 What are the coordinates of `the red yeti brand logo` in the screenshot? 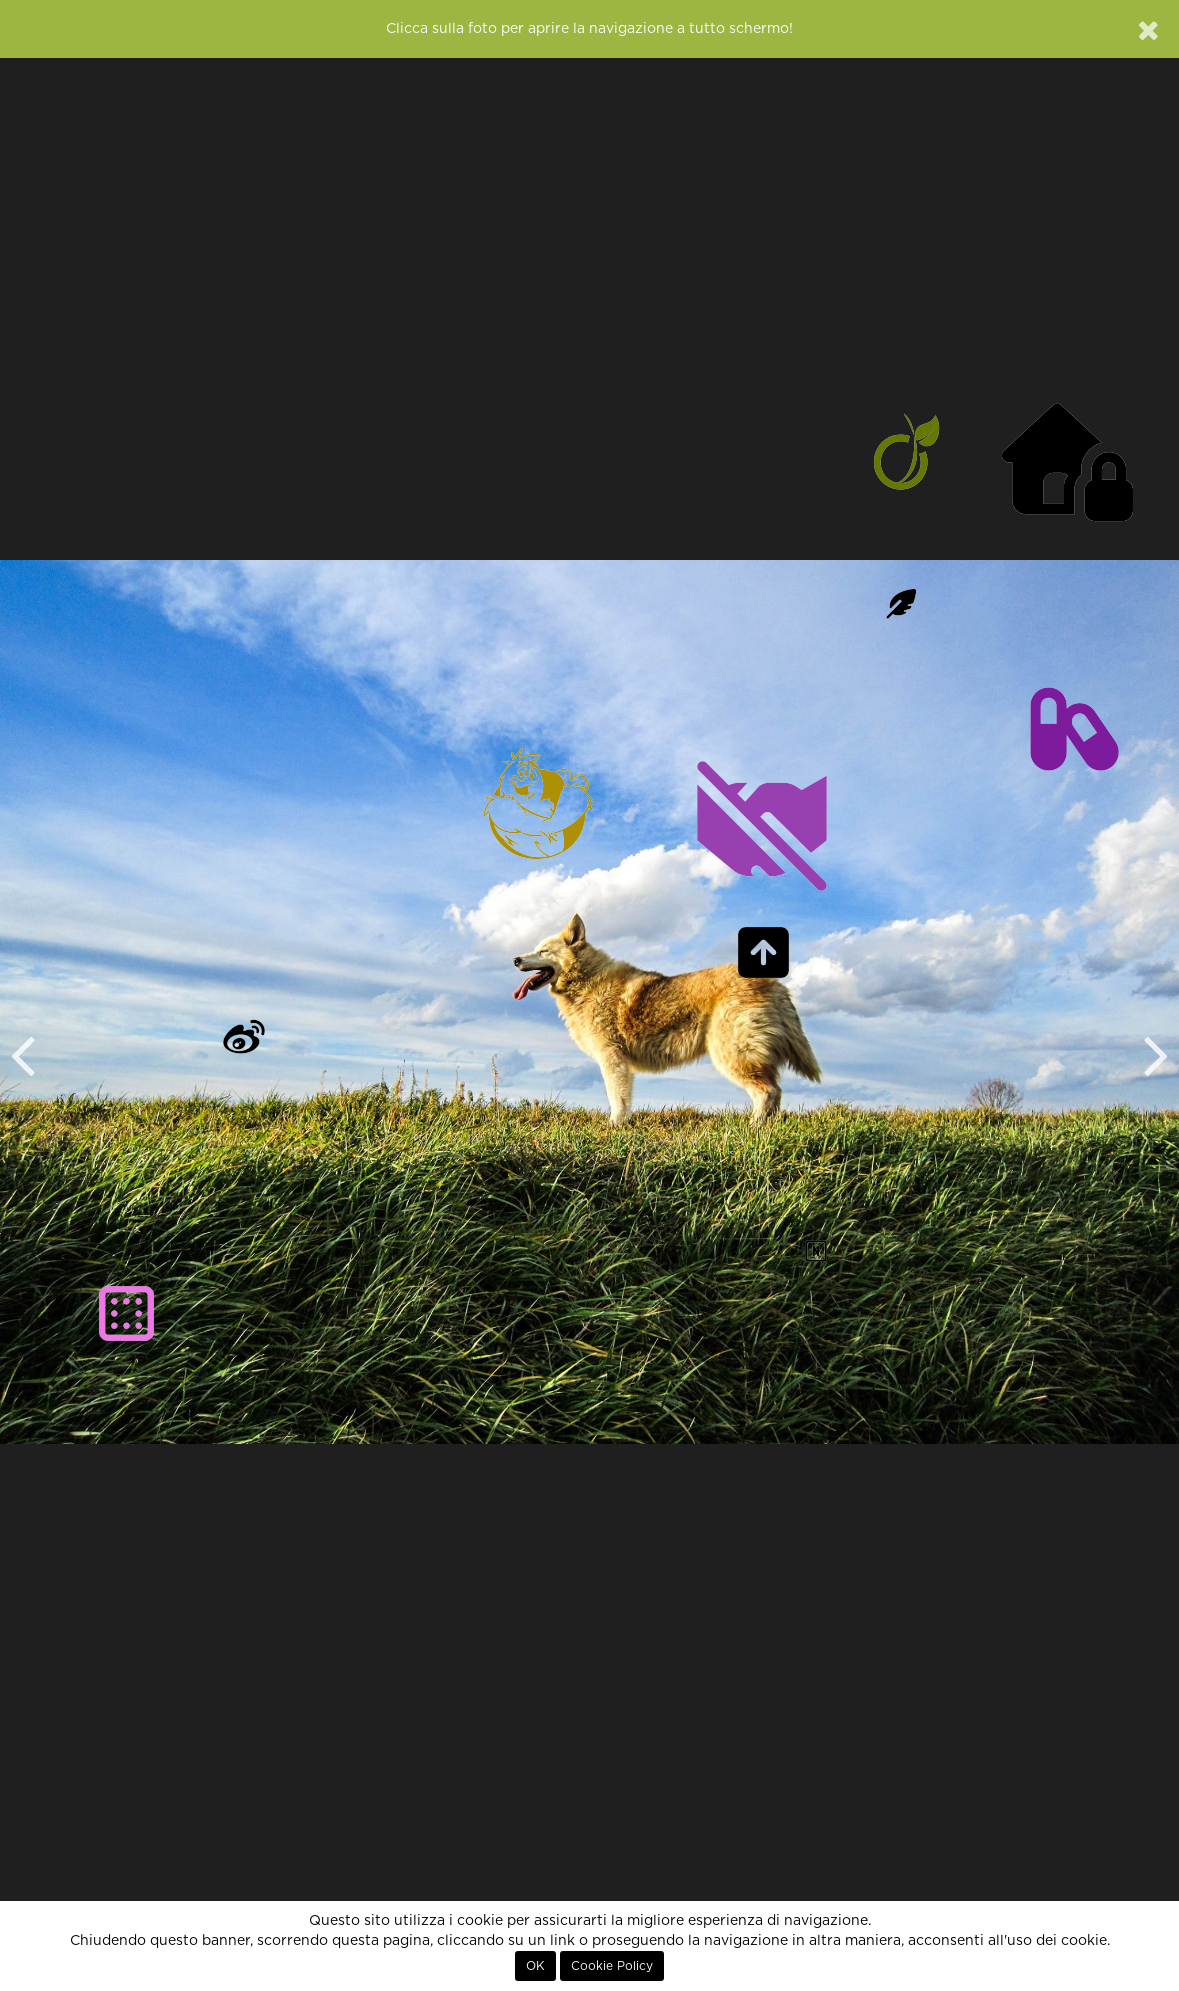 It's located at (538, 803).